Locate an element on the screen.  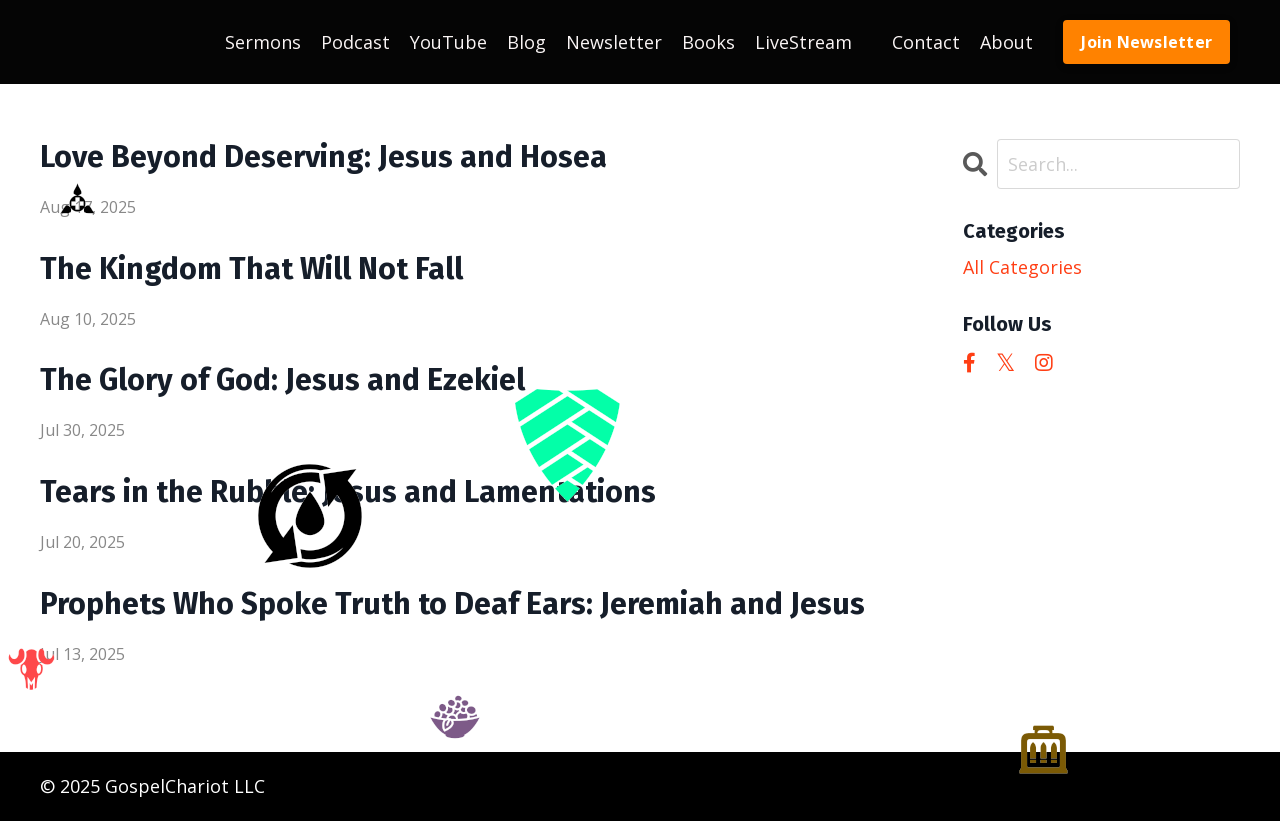
water recycling or purification system status is located at coordinates (310, 516).